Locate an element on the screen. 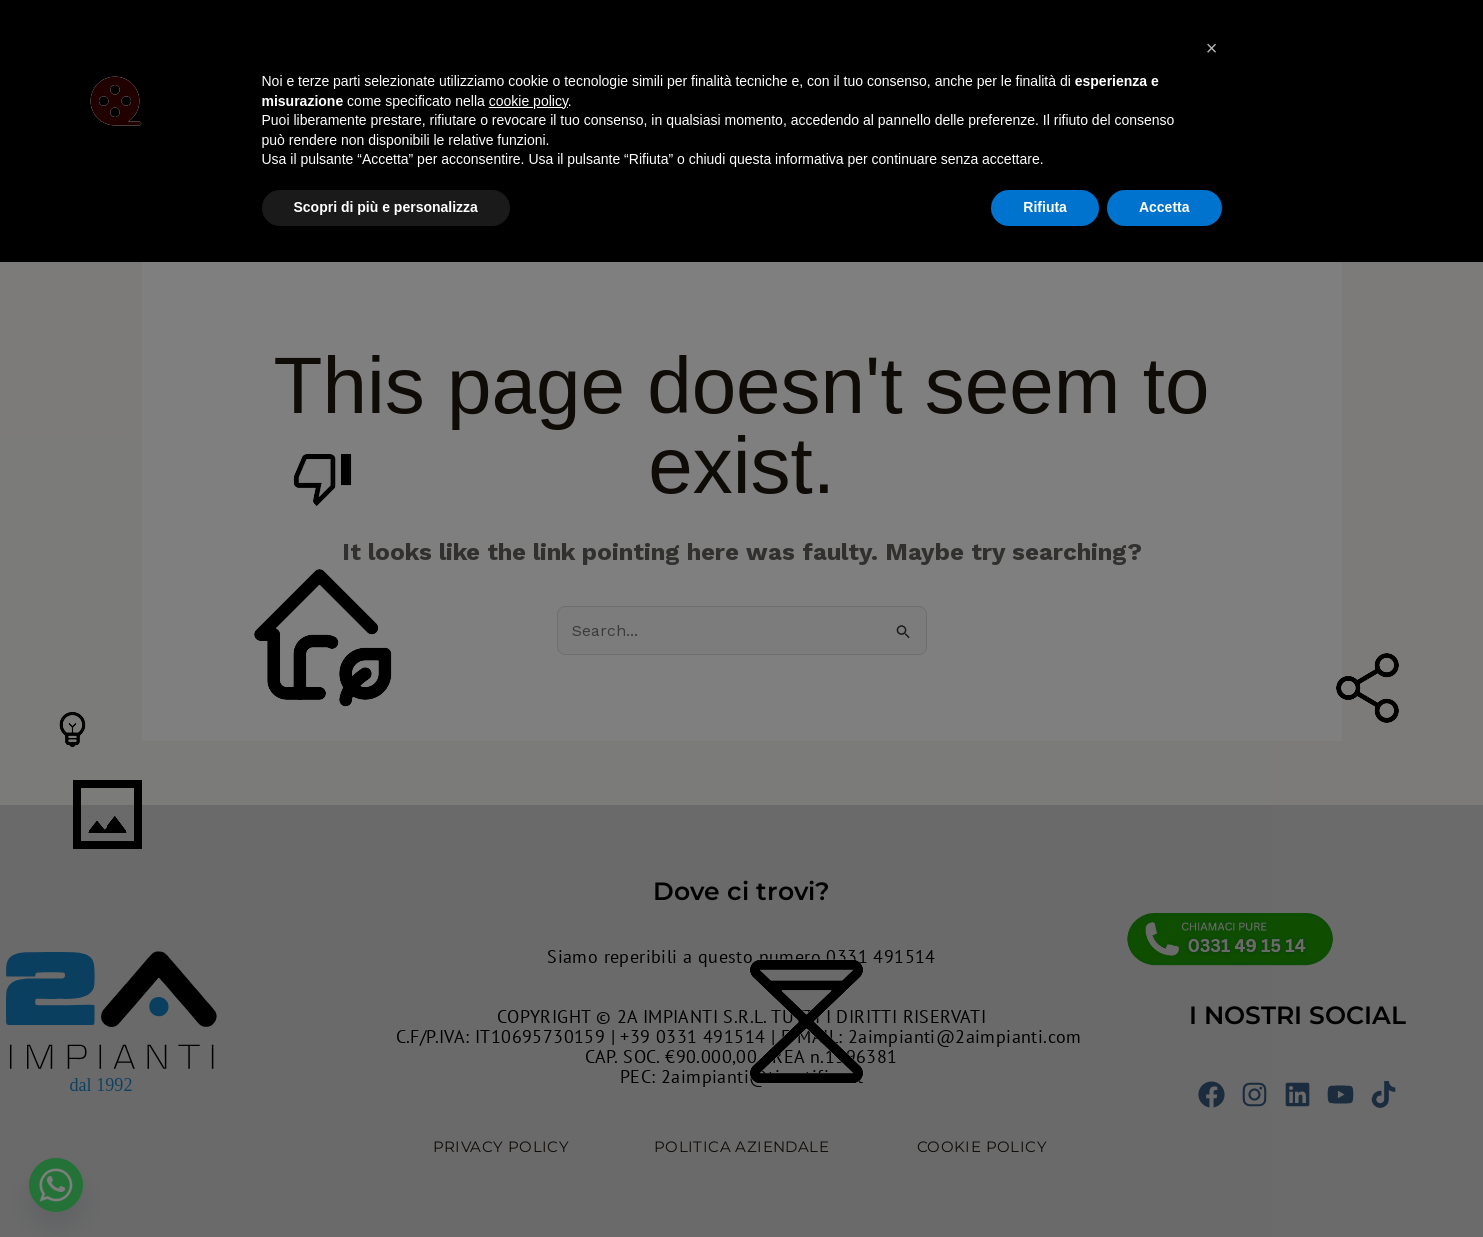  view tips or suggestions is located at coordinates (72, 728).